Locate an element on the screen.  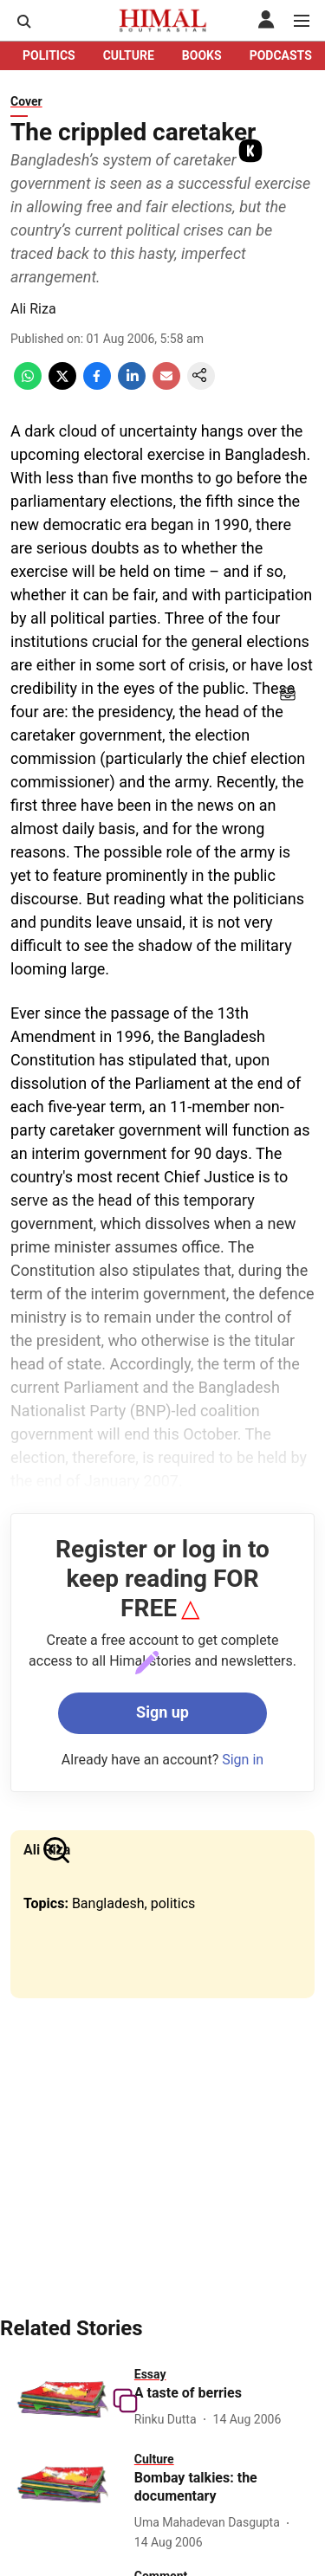
indicates items starting with the letter K is located at coordinates (250, 151).